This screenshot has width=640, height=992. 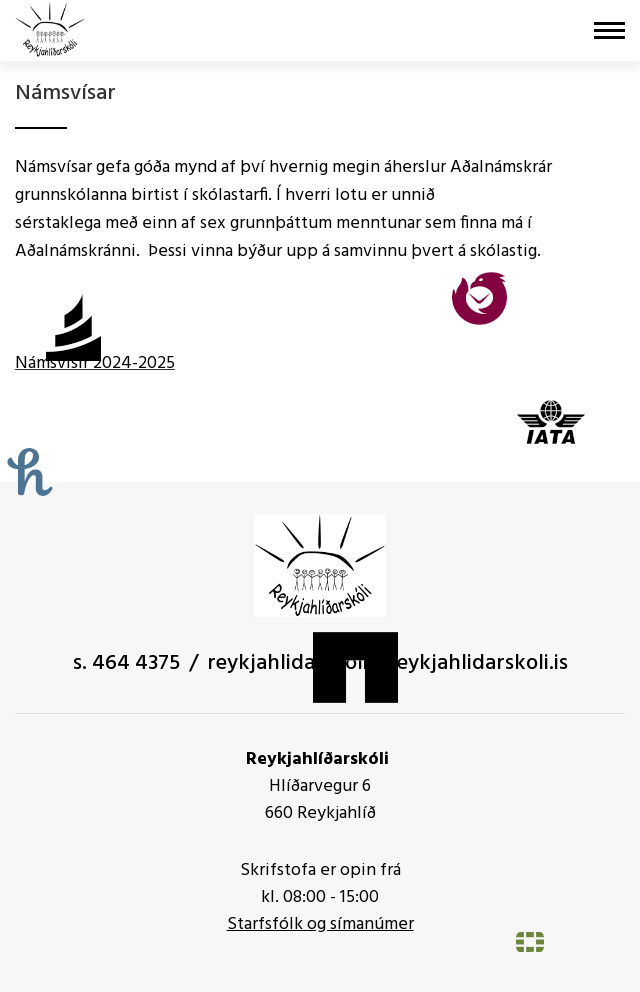 I want to click on fortinet brand logo, so click(x=530, y=942).